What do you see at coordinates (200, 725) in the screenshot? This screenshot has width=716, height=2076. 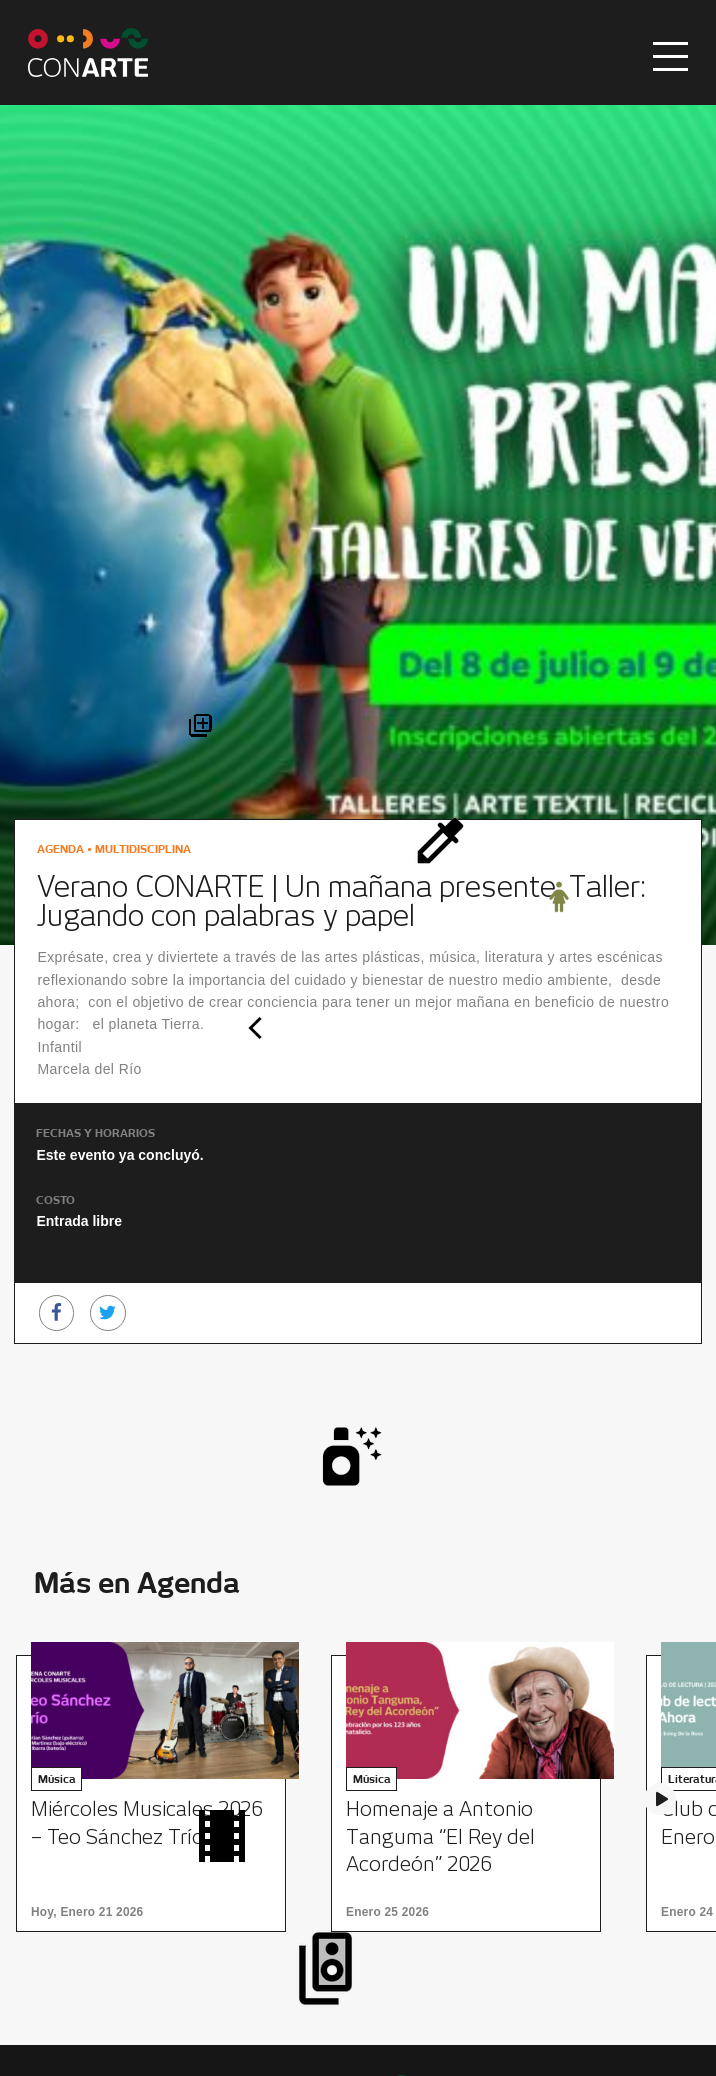 I see `add a new photo to your collection` at bounding box center [200, 725].